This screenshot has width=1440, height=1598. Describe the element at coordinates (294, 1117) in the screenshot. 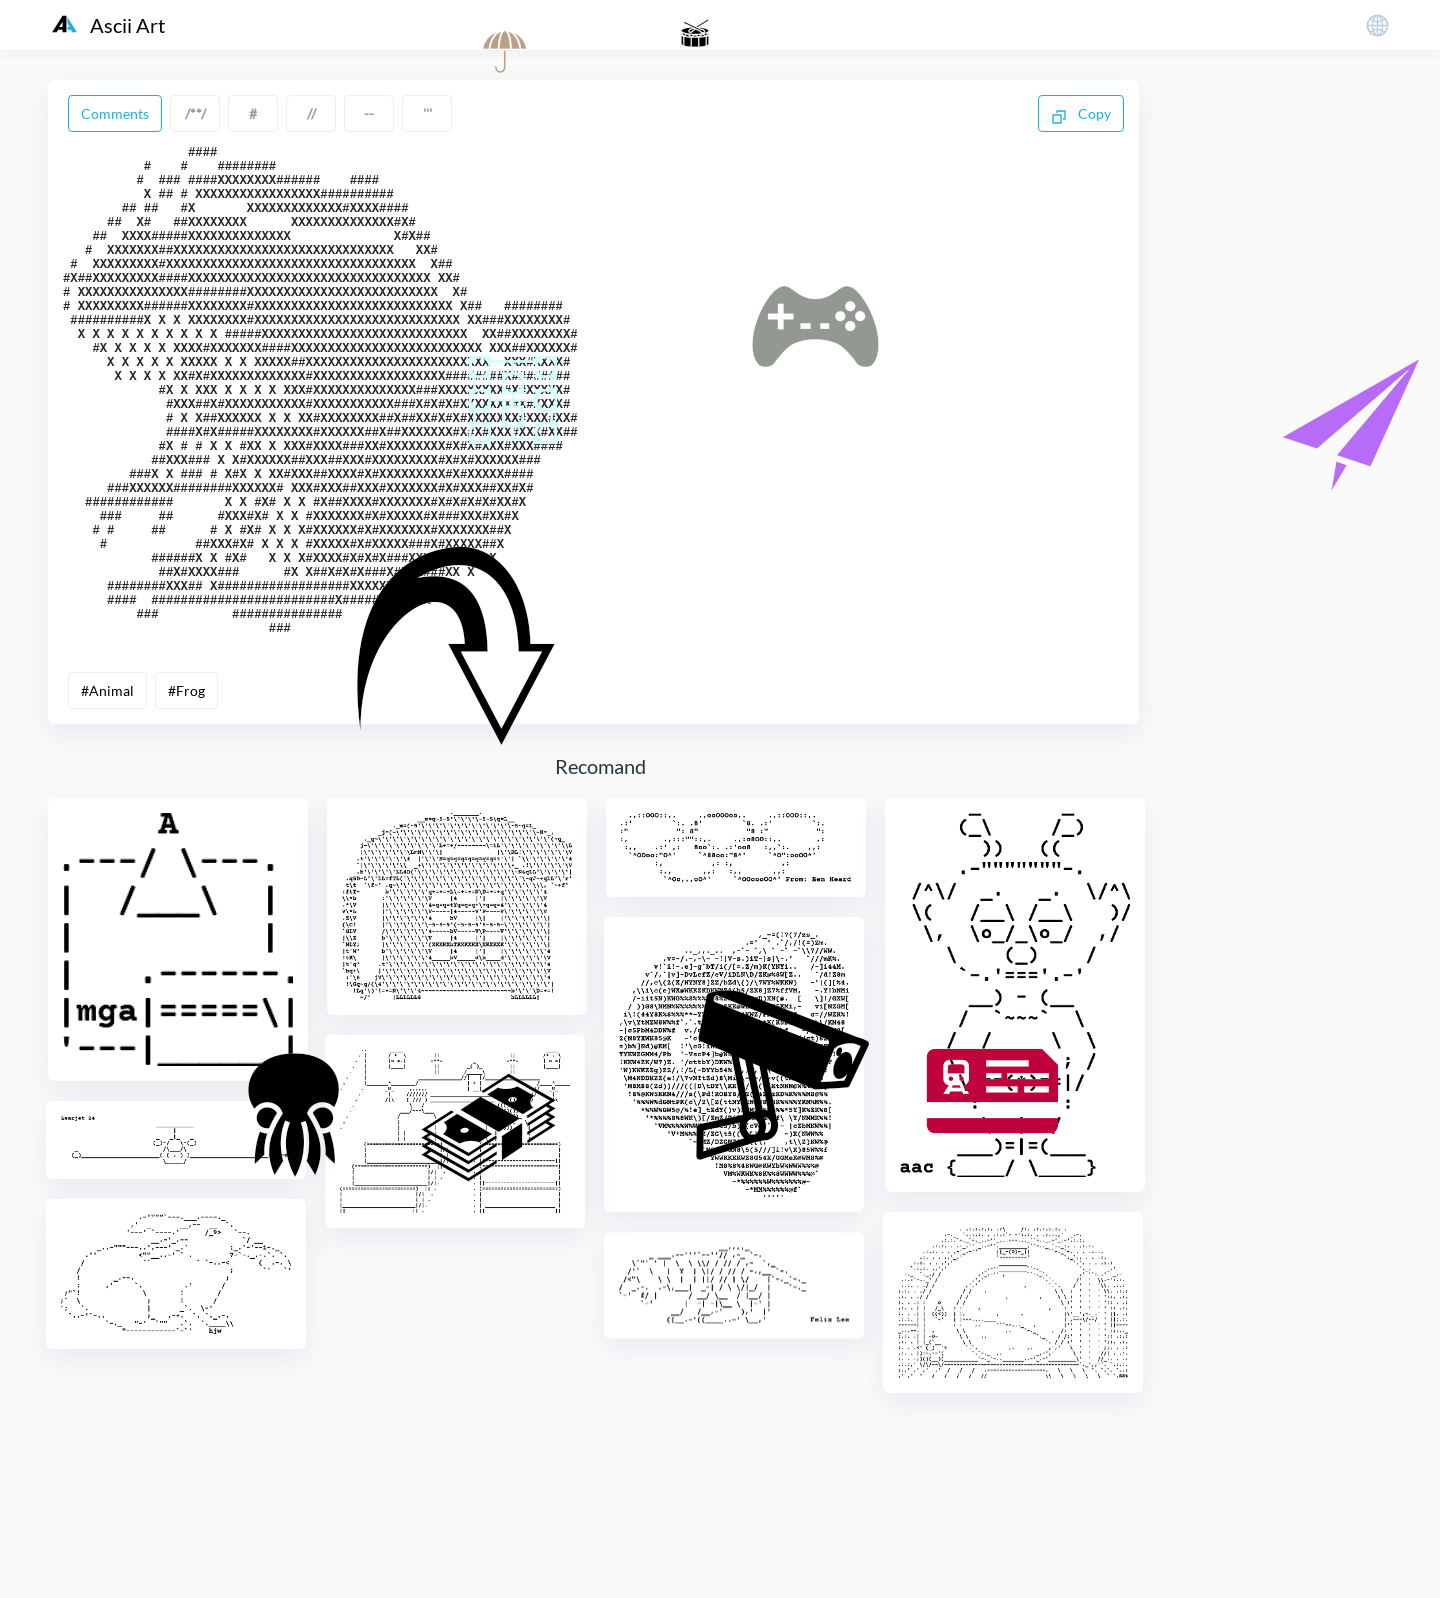

I see `select squid or cephalopod character` at that location.